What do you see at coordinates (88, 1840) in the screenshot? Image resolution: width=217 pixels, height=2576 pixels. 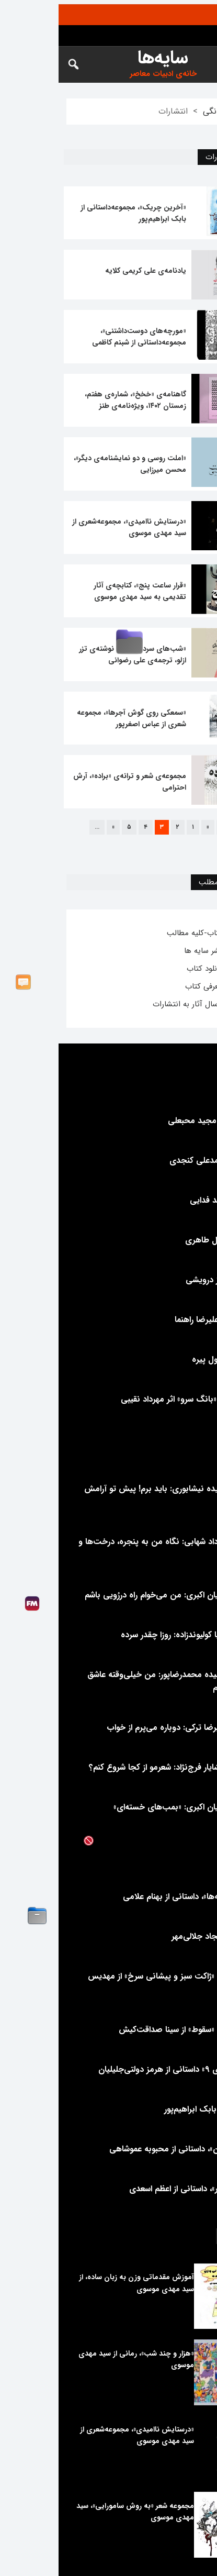 I see `delete selected item` at bounding box center [88, 1840].